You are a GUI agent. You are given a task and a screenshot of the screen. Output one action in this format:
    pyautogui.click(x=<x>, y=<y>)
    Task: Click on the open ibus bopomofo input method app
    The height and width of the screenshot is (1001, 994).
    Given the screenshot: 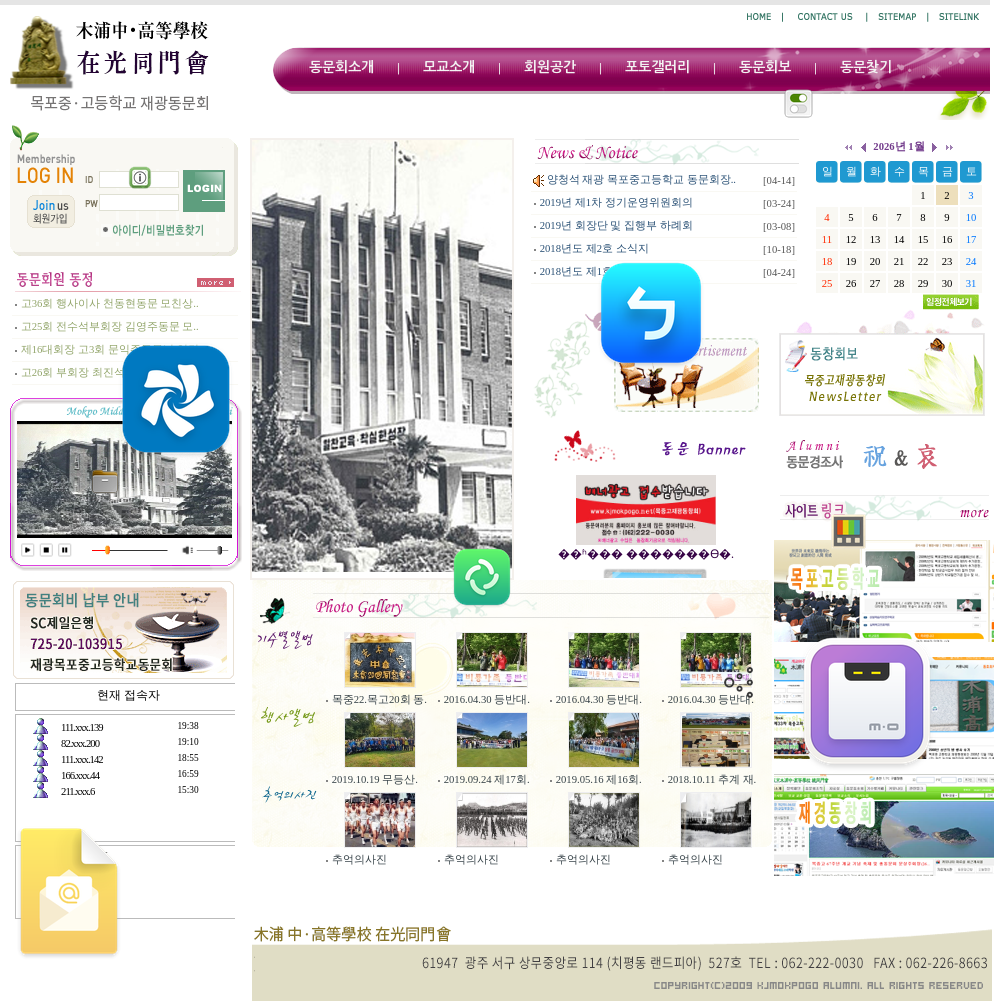 What is the action you would take?
    pyautogui.click(x=651, y=313)
    